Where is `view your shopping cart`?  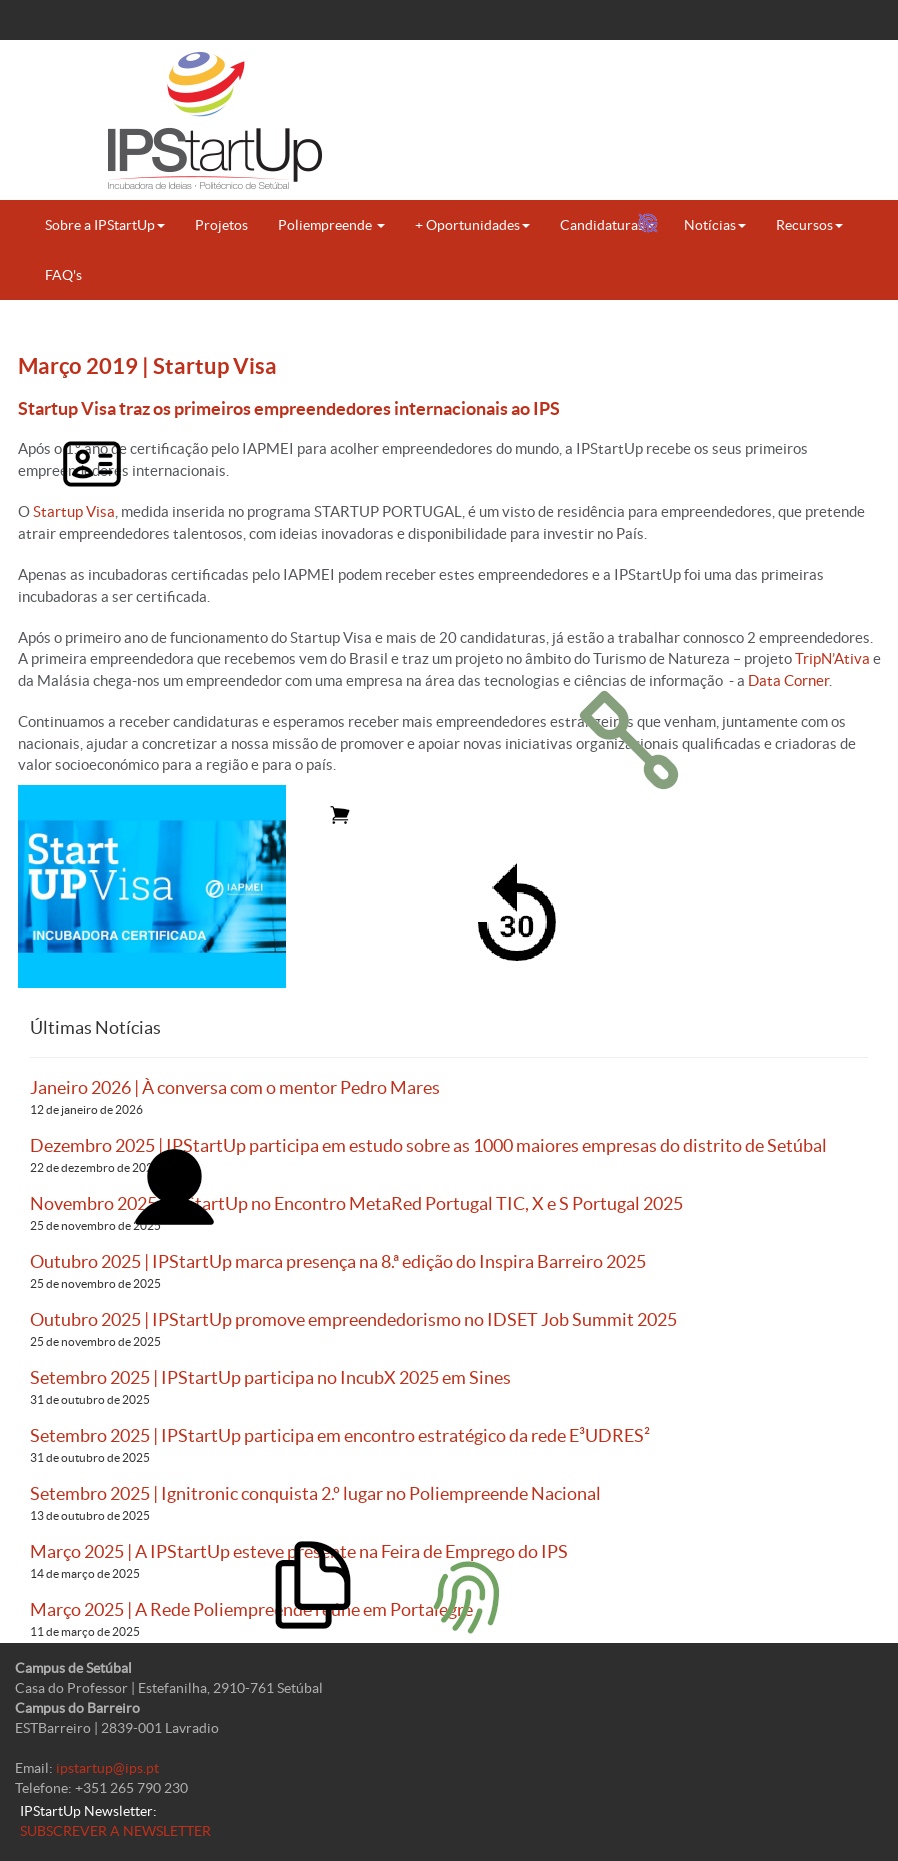
view your shopping cart is located at coordinates (340, 815).